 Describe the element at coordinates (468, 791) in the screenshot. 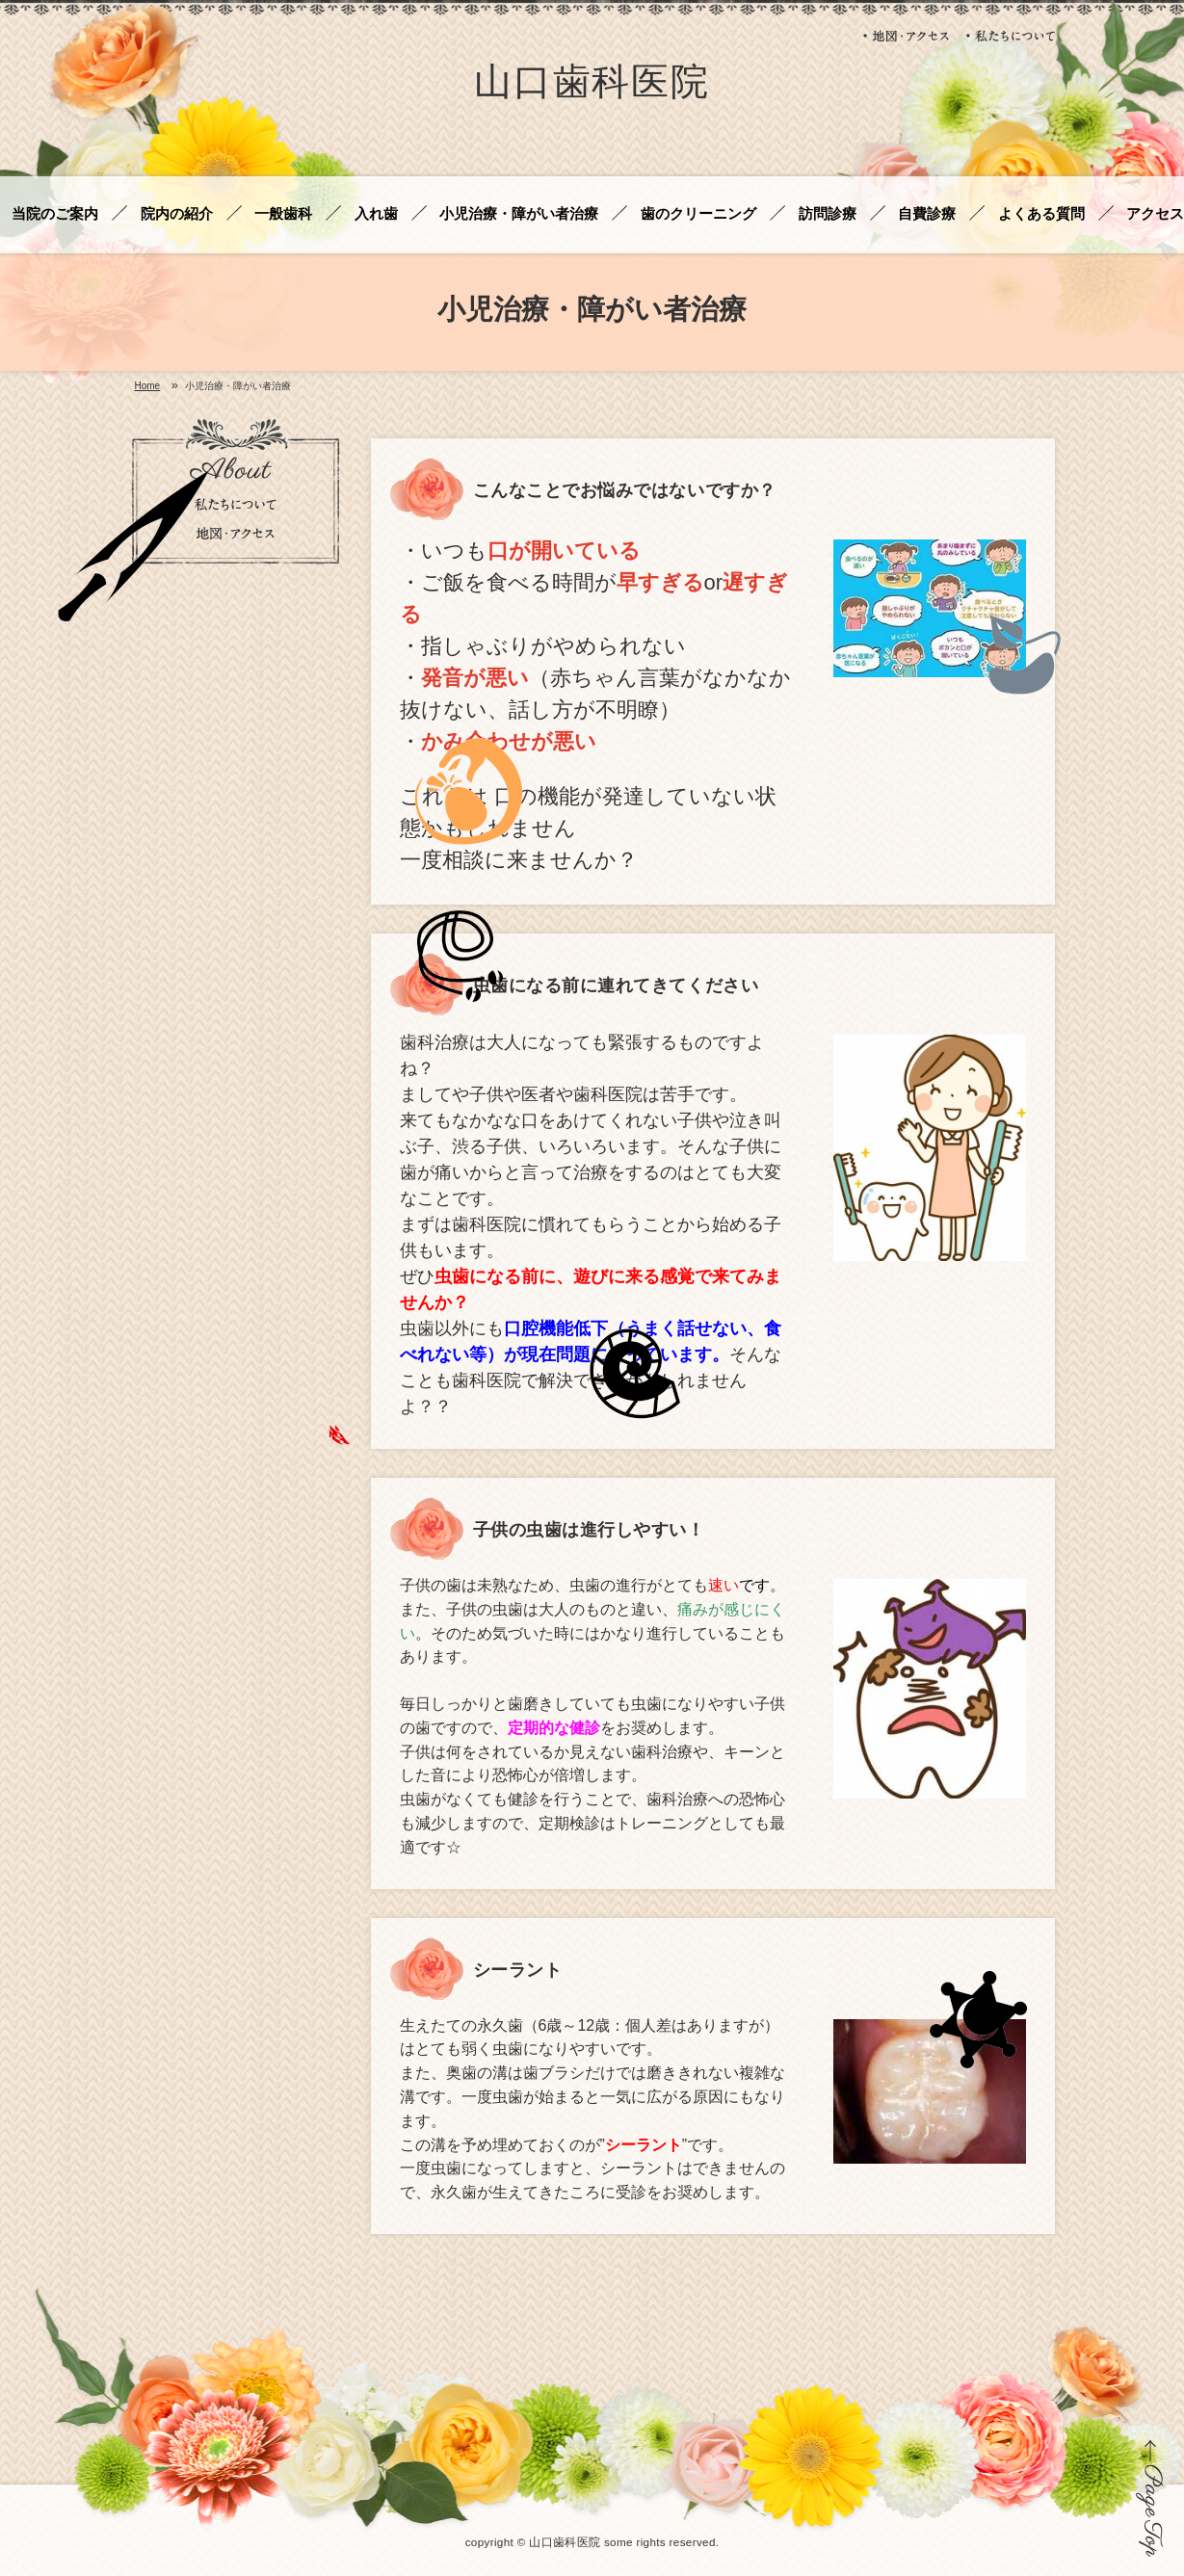

I see `indicates theft or pickpocketing in a game` at that location.